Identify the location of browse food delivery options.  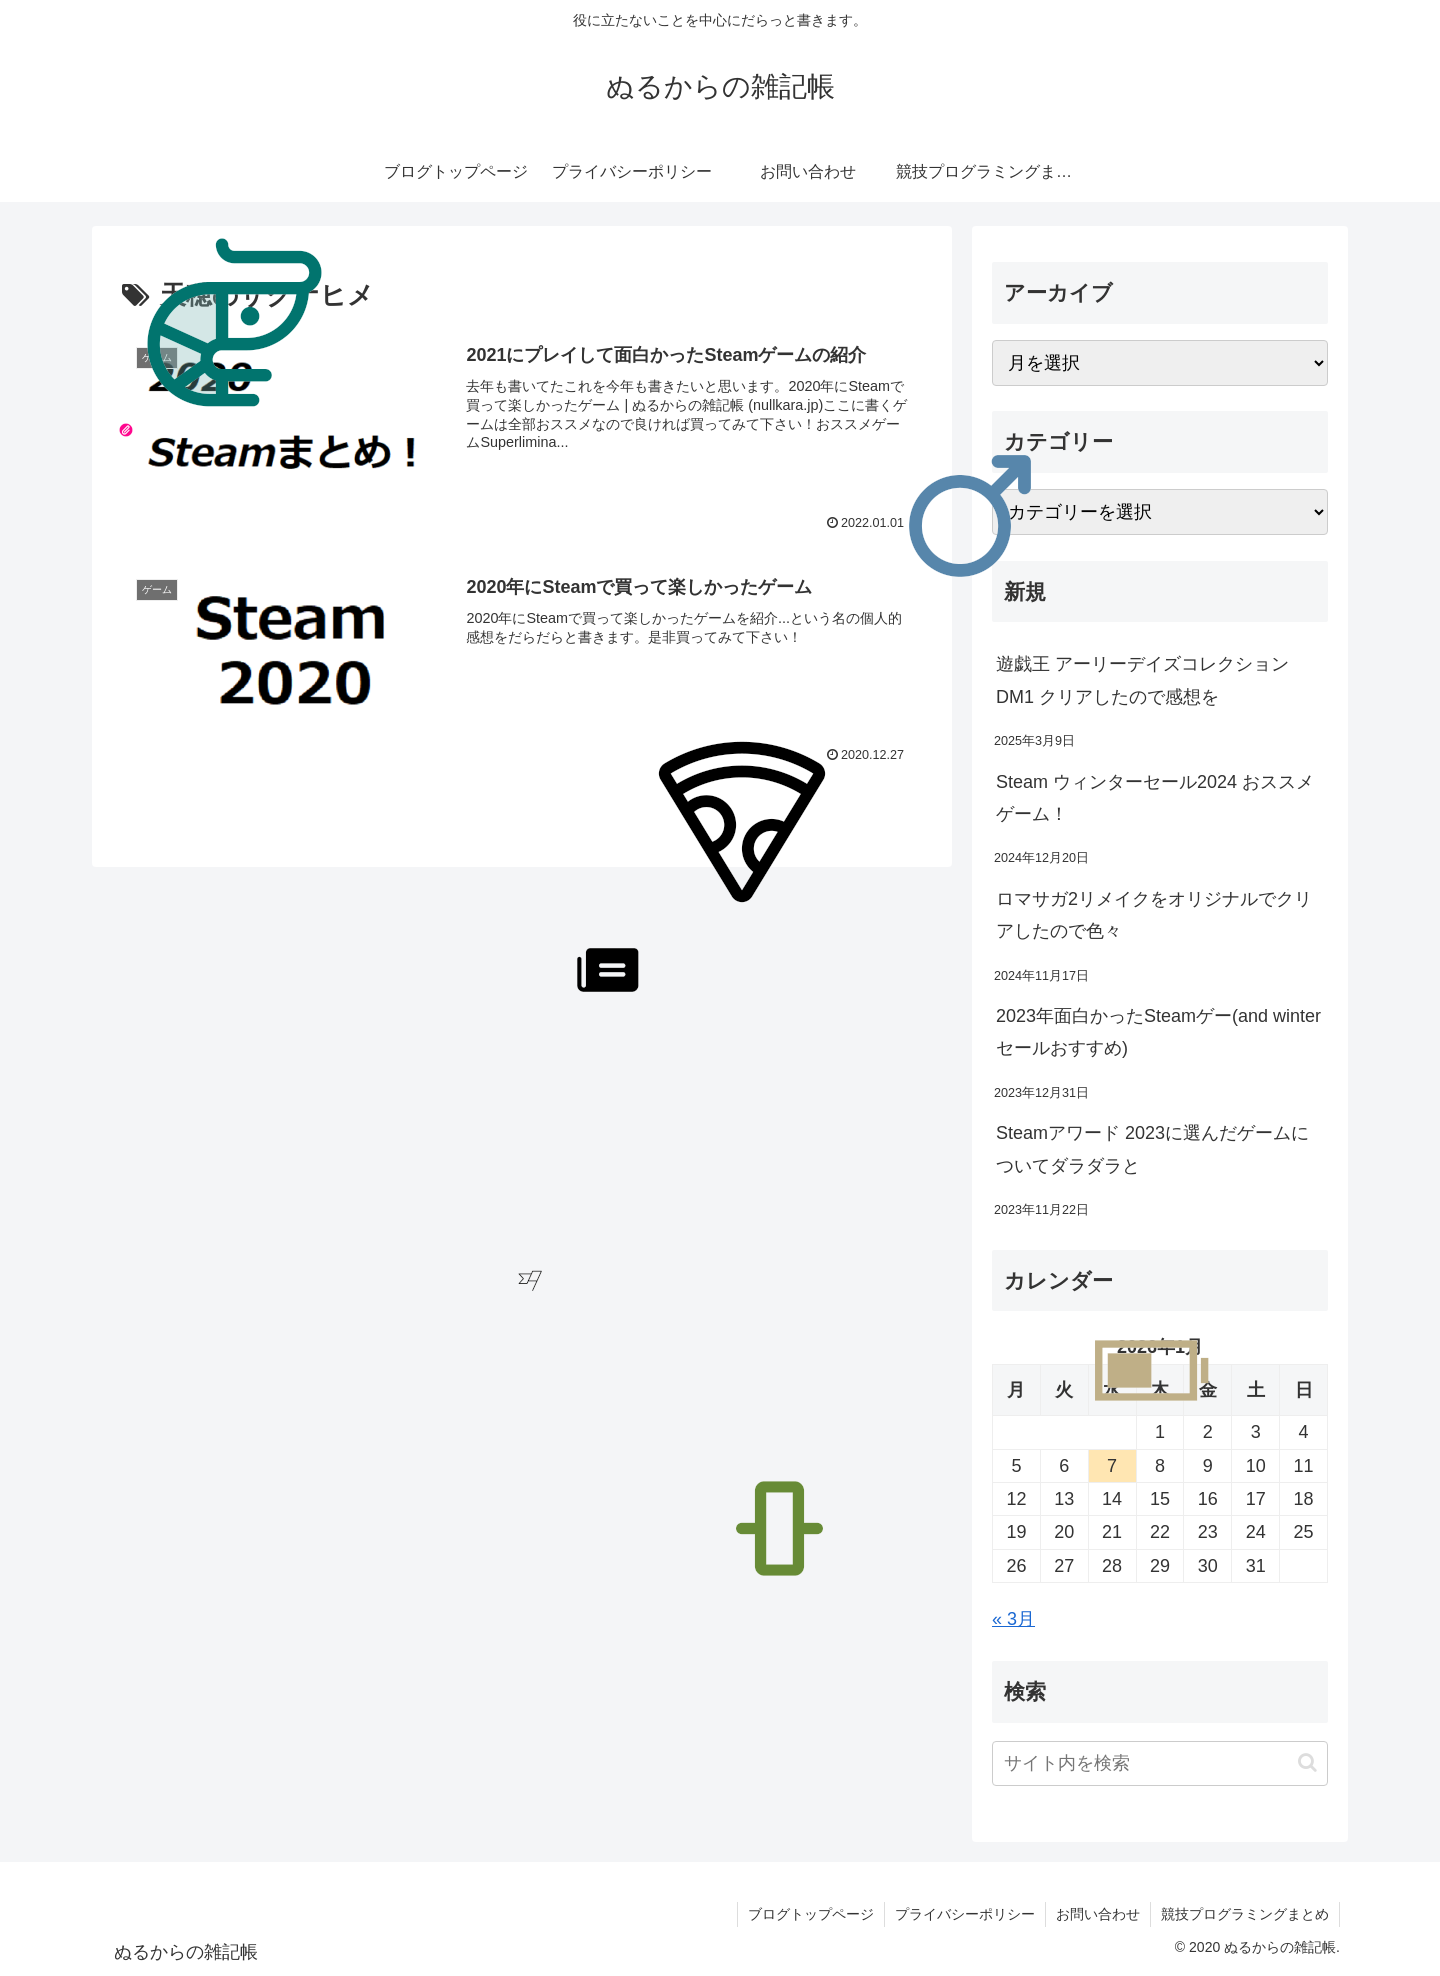
(742, 819).